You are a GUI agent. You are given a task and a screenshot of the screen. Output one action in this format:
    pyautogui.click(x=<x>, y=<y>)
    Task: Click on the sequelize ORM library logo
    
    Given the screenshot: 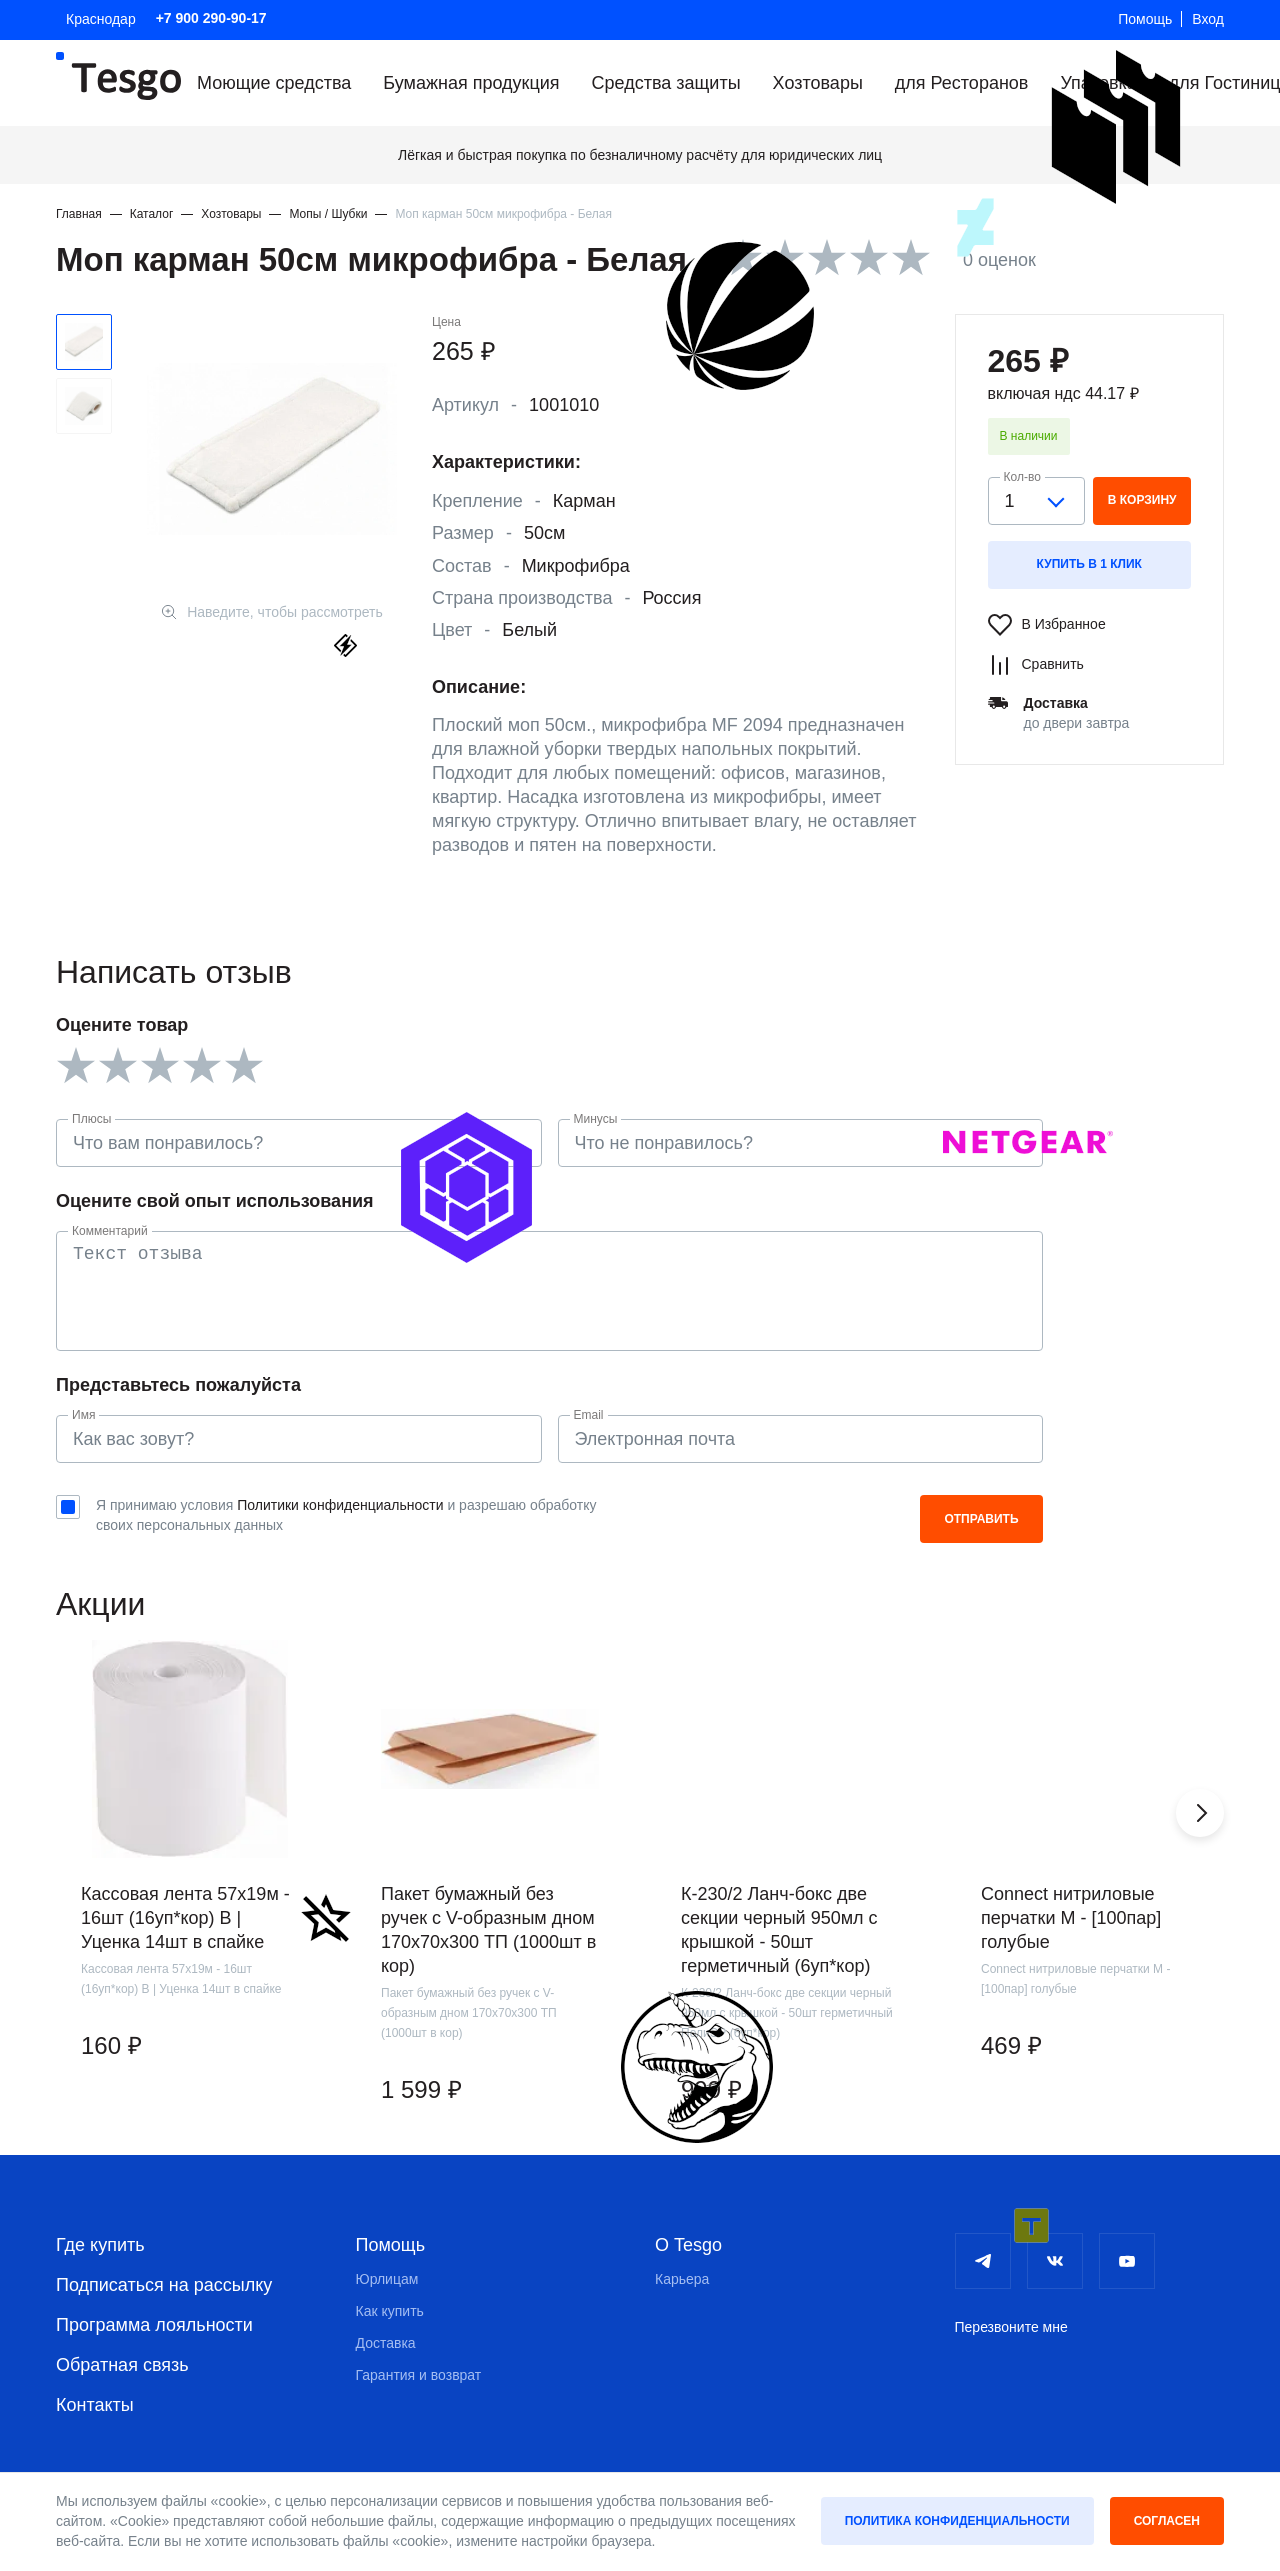 What is the action you would take?
    pyautogui.click(x=466, y=1187)
    